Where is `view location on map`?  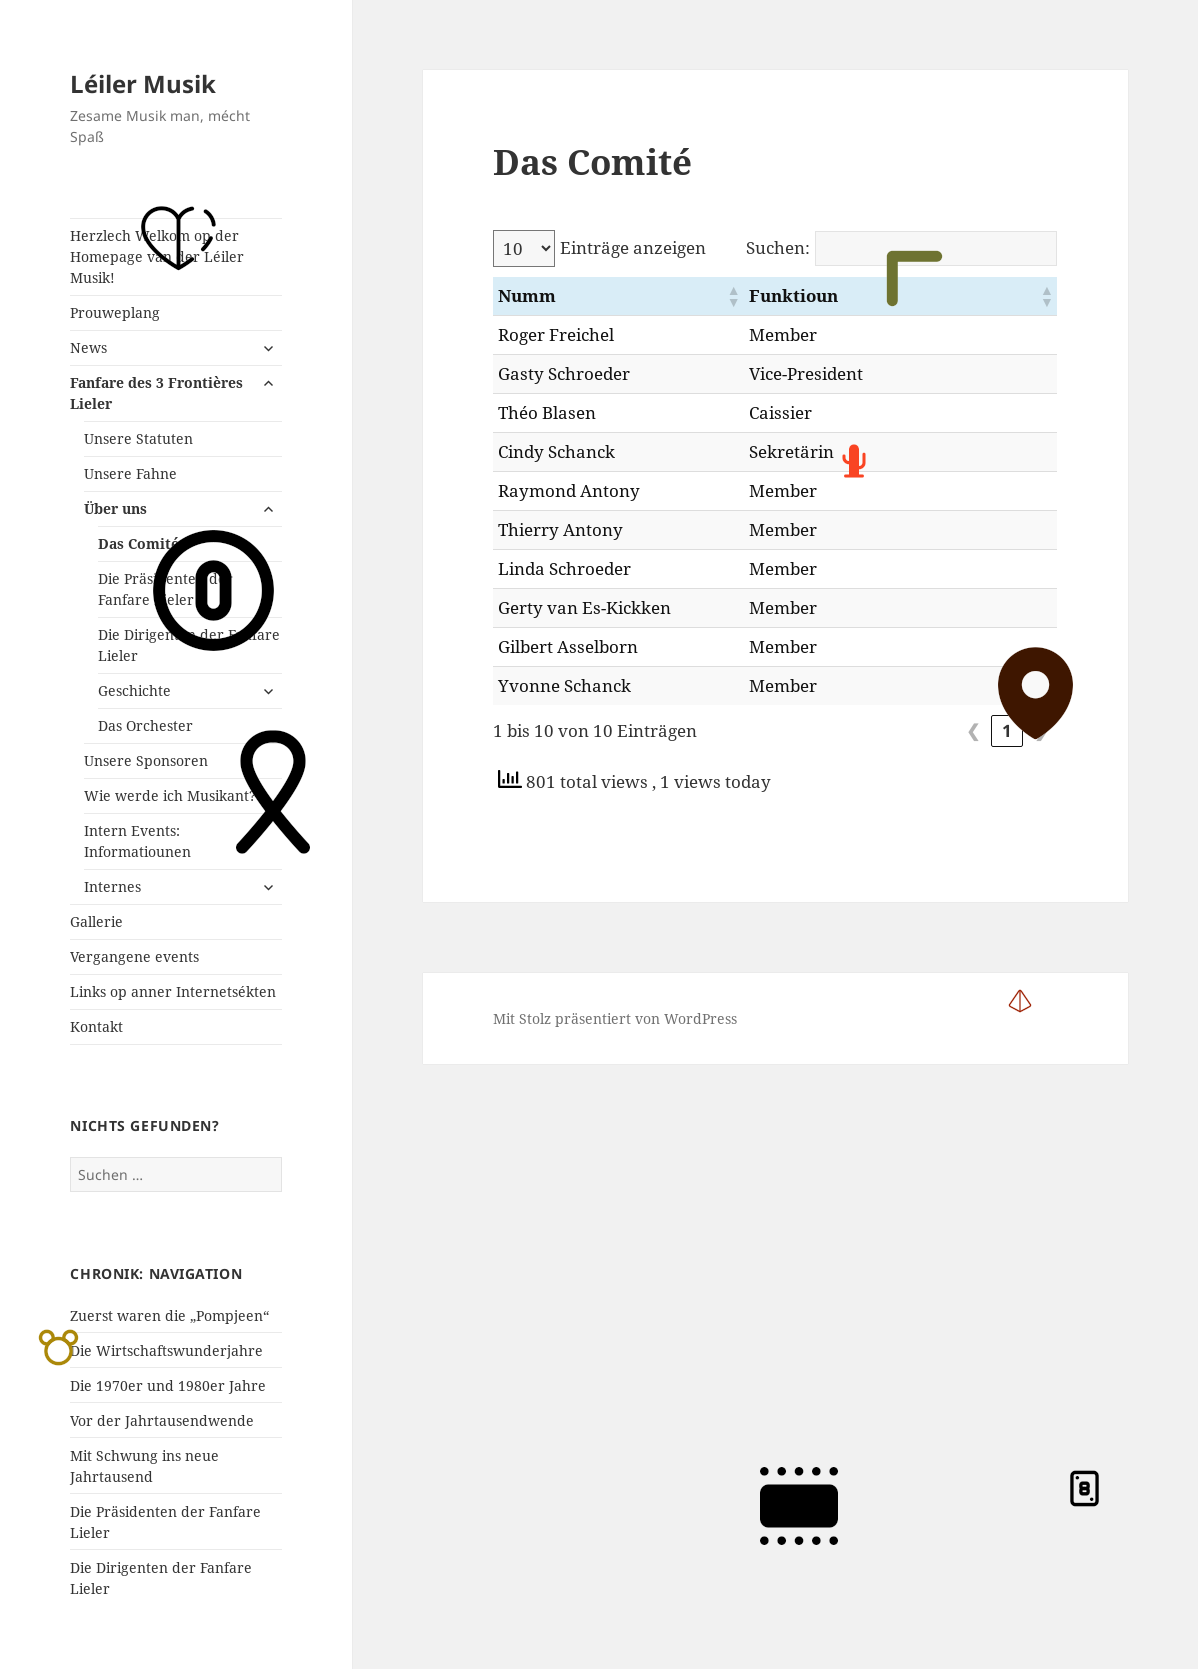
view location on map is located at coordinates (1035, 691).